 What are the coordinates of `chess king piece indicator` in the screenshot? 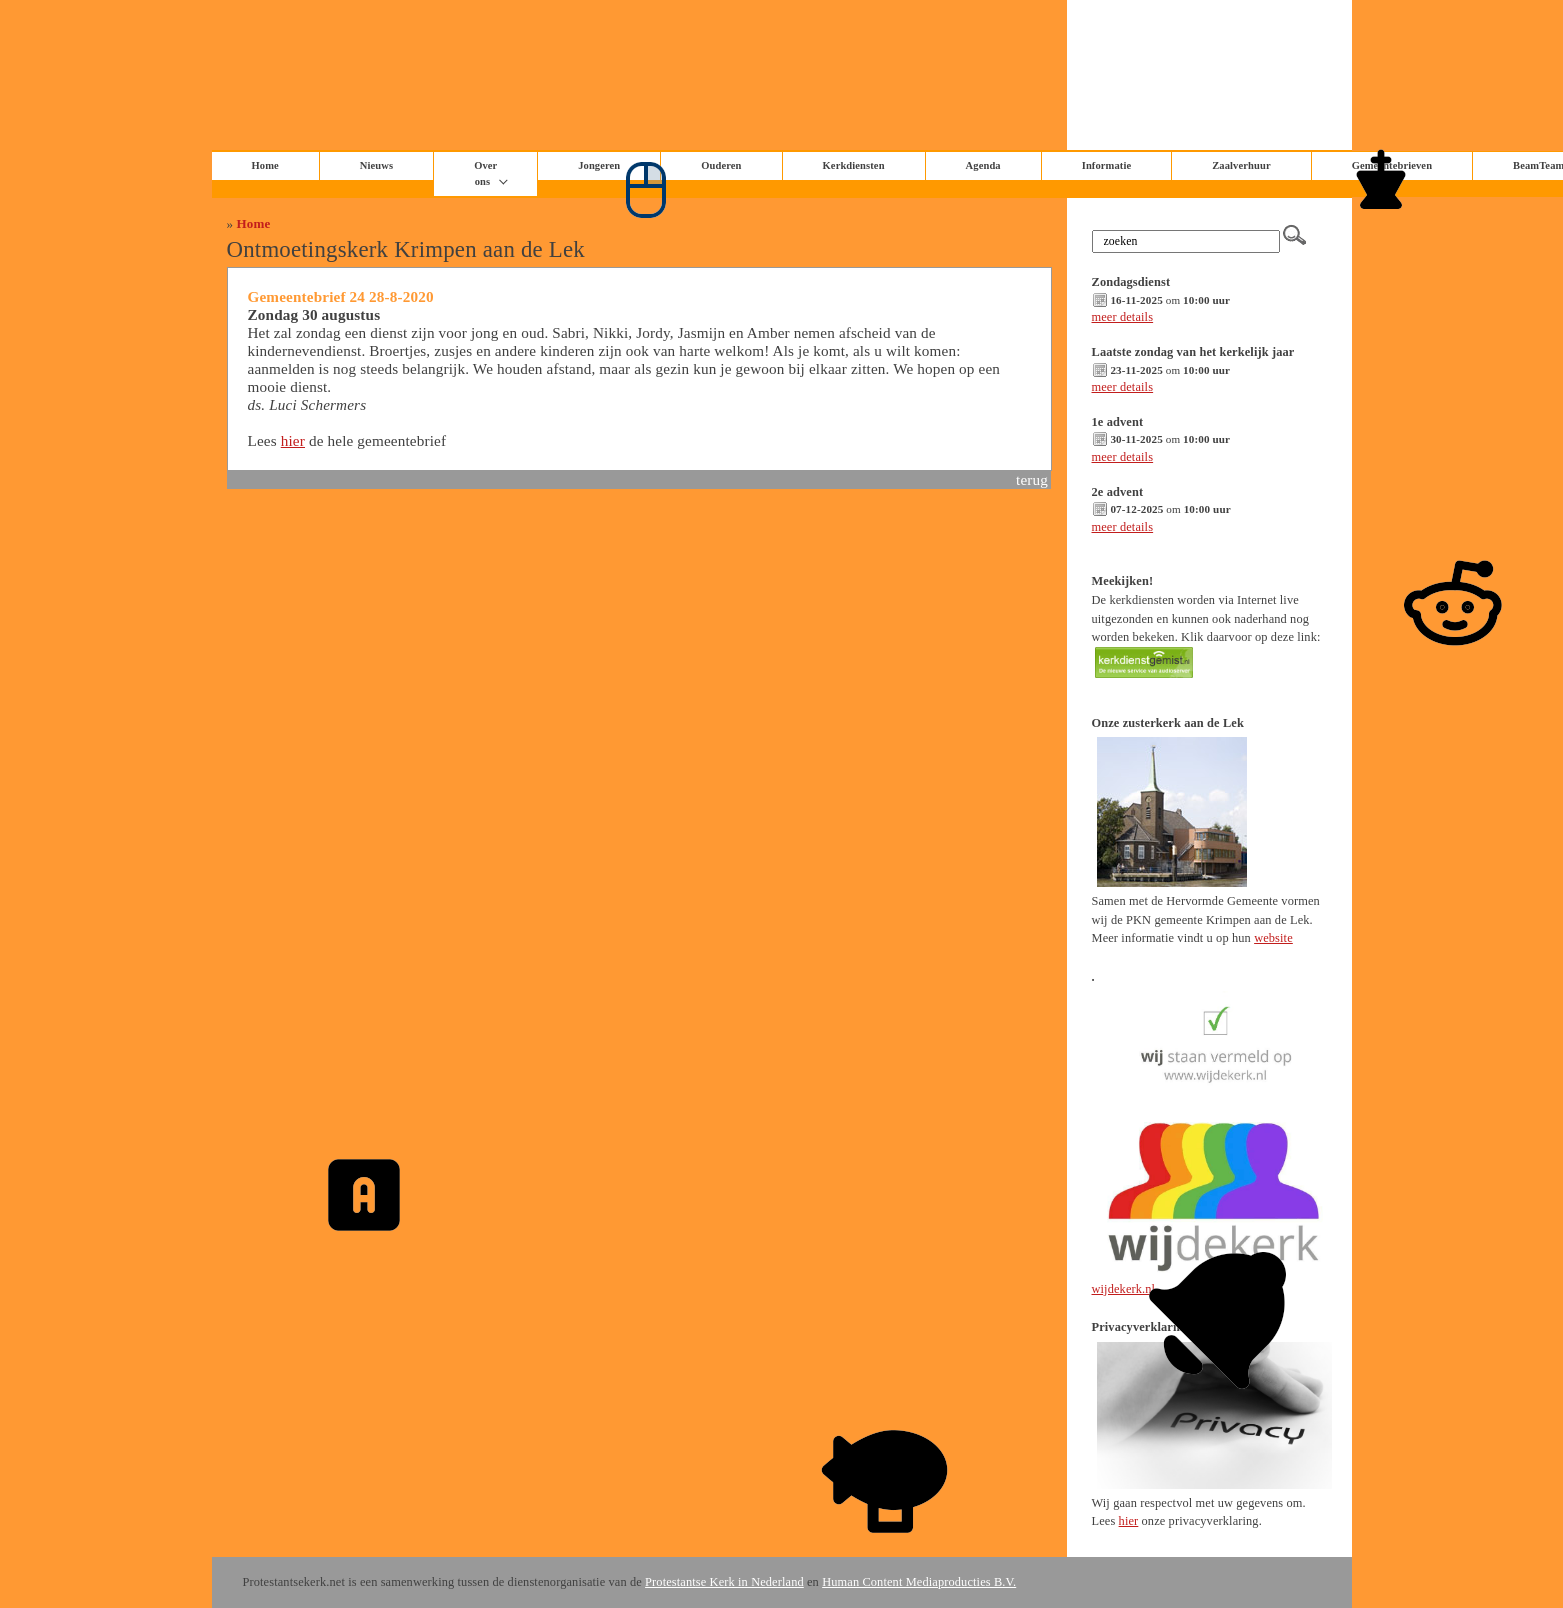 It's located at (1381, 181).